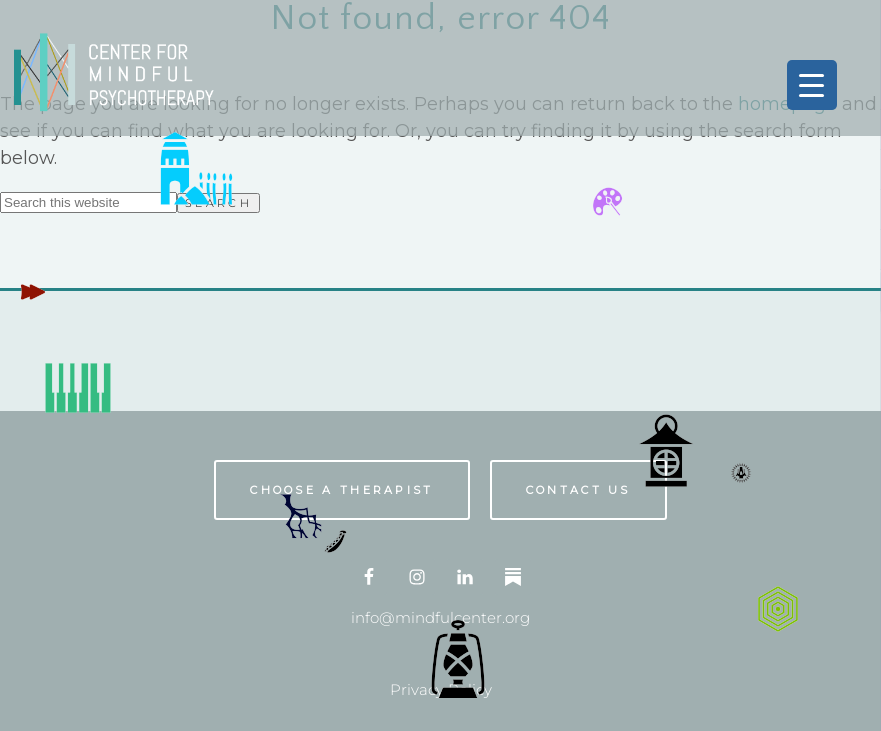  I want to click on indicates lightning or electrical damage effect, so click(299, 516).